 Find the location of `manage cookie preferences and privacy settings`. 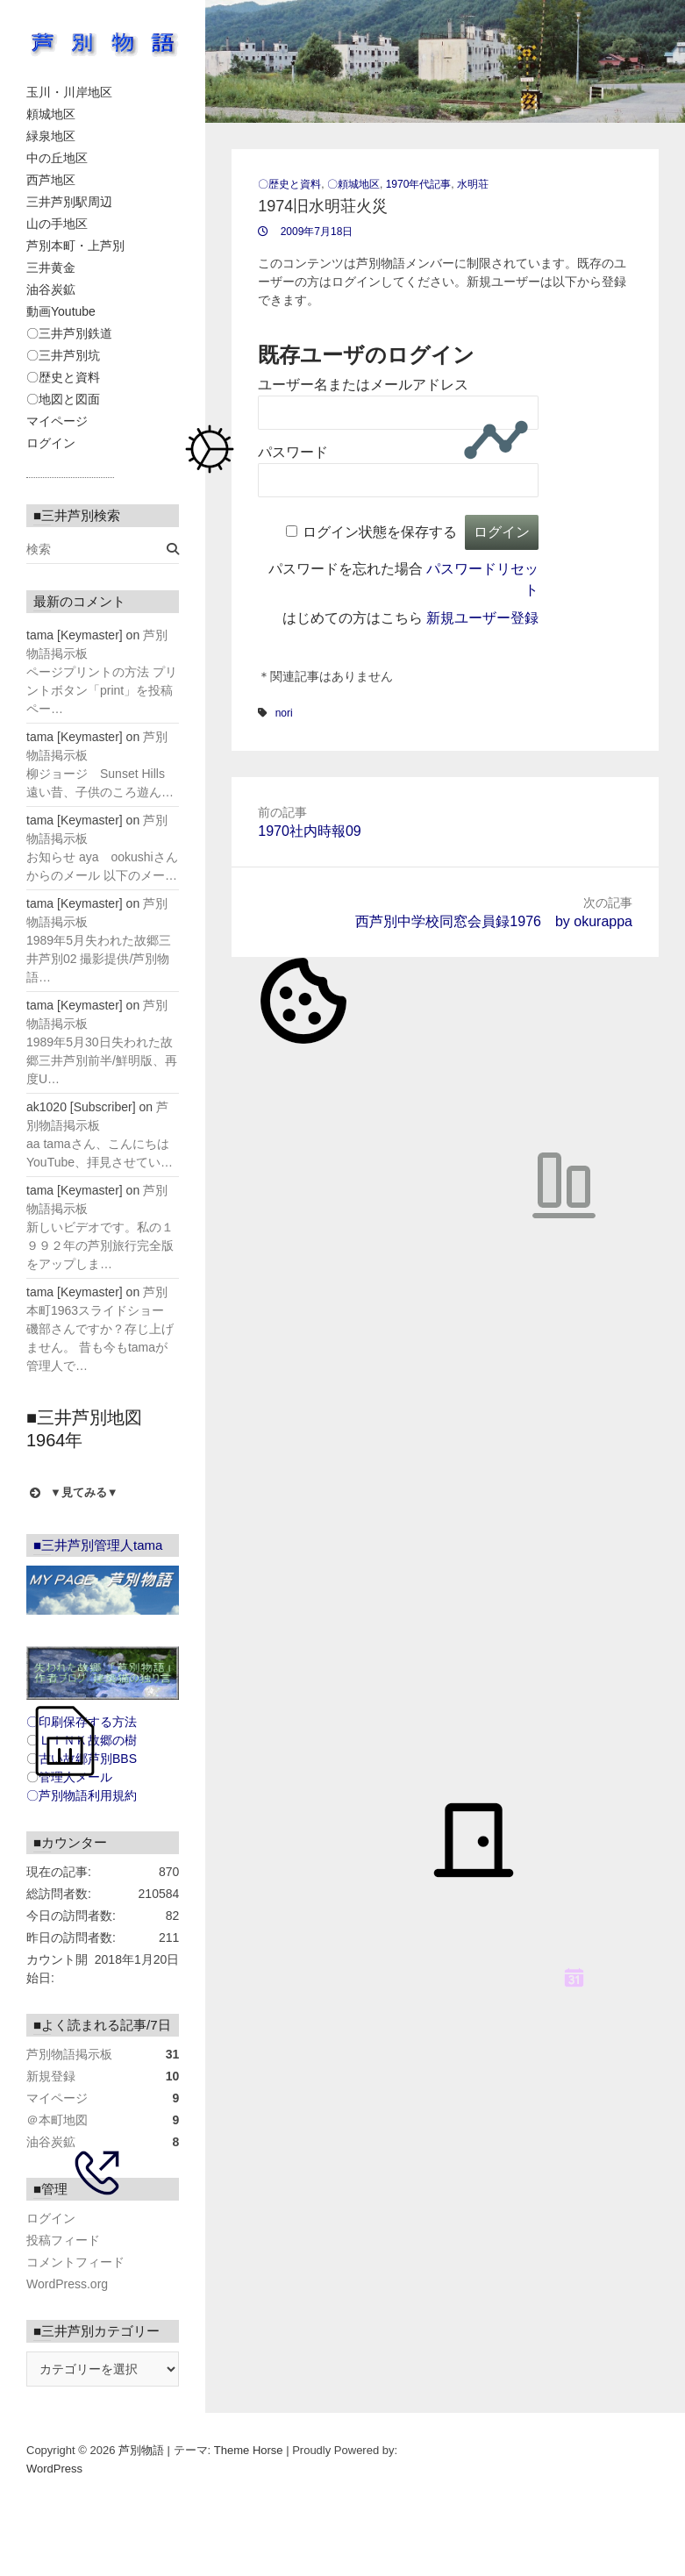

manage cookie preferences and privacy settings is located at coordinates (303, 1001).